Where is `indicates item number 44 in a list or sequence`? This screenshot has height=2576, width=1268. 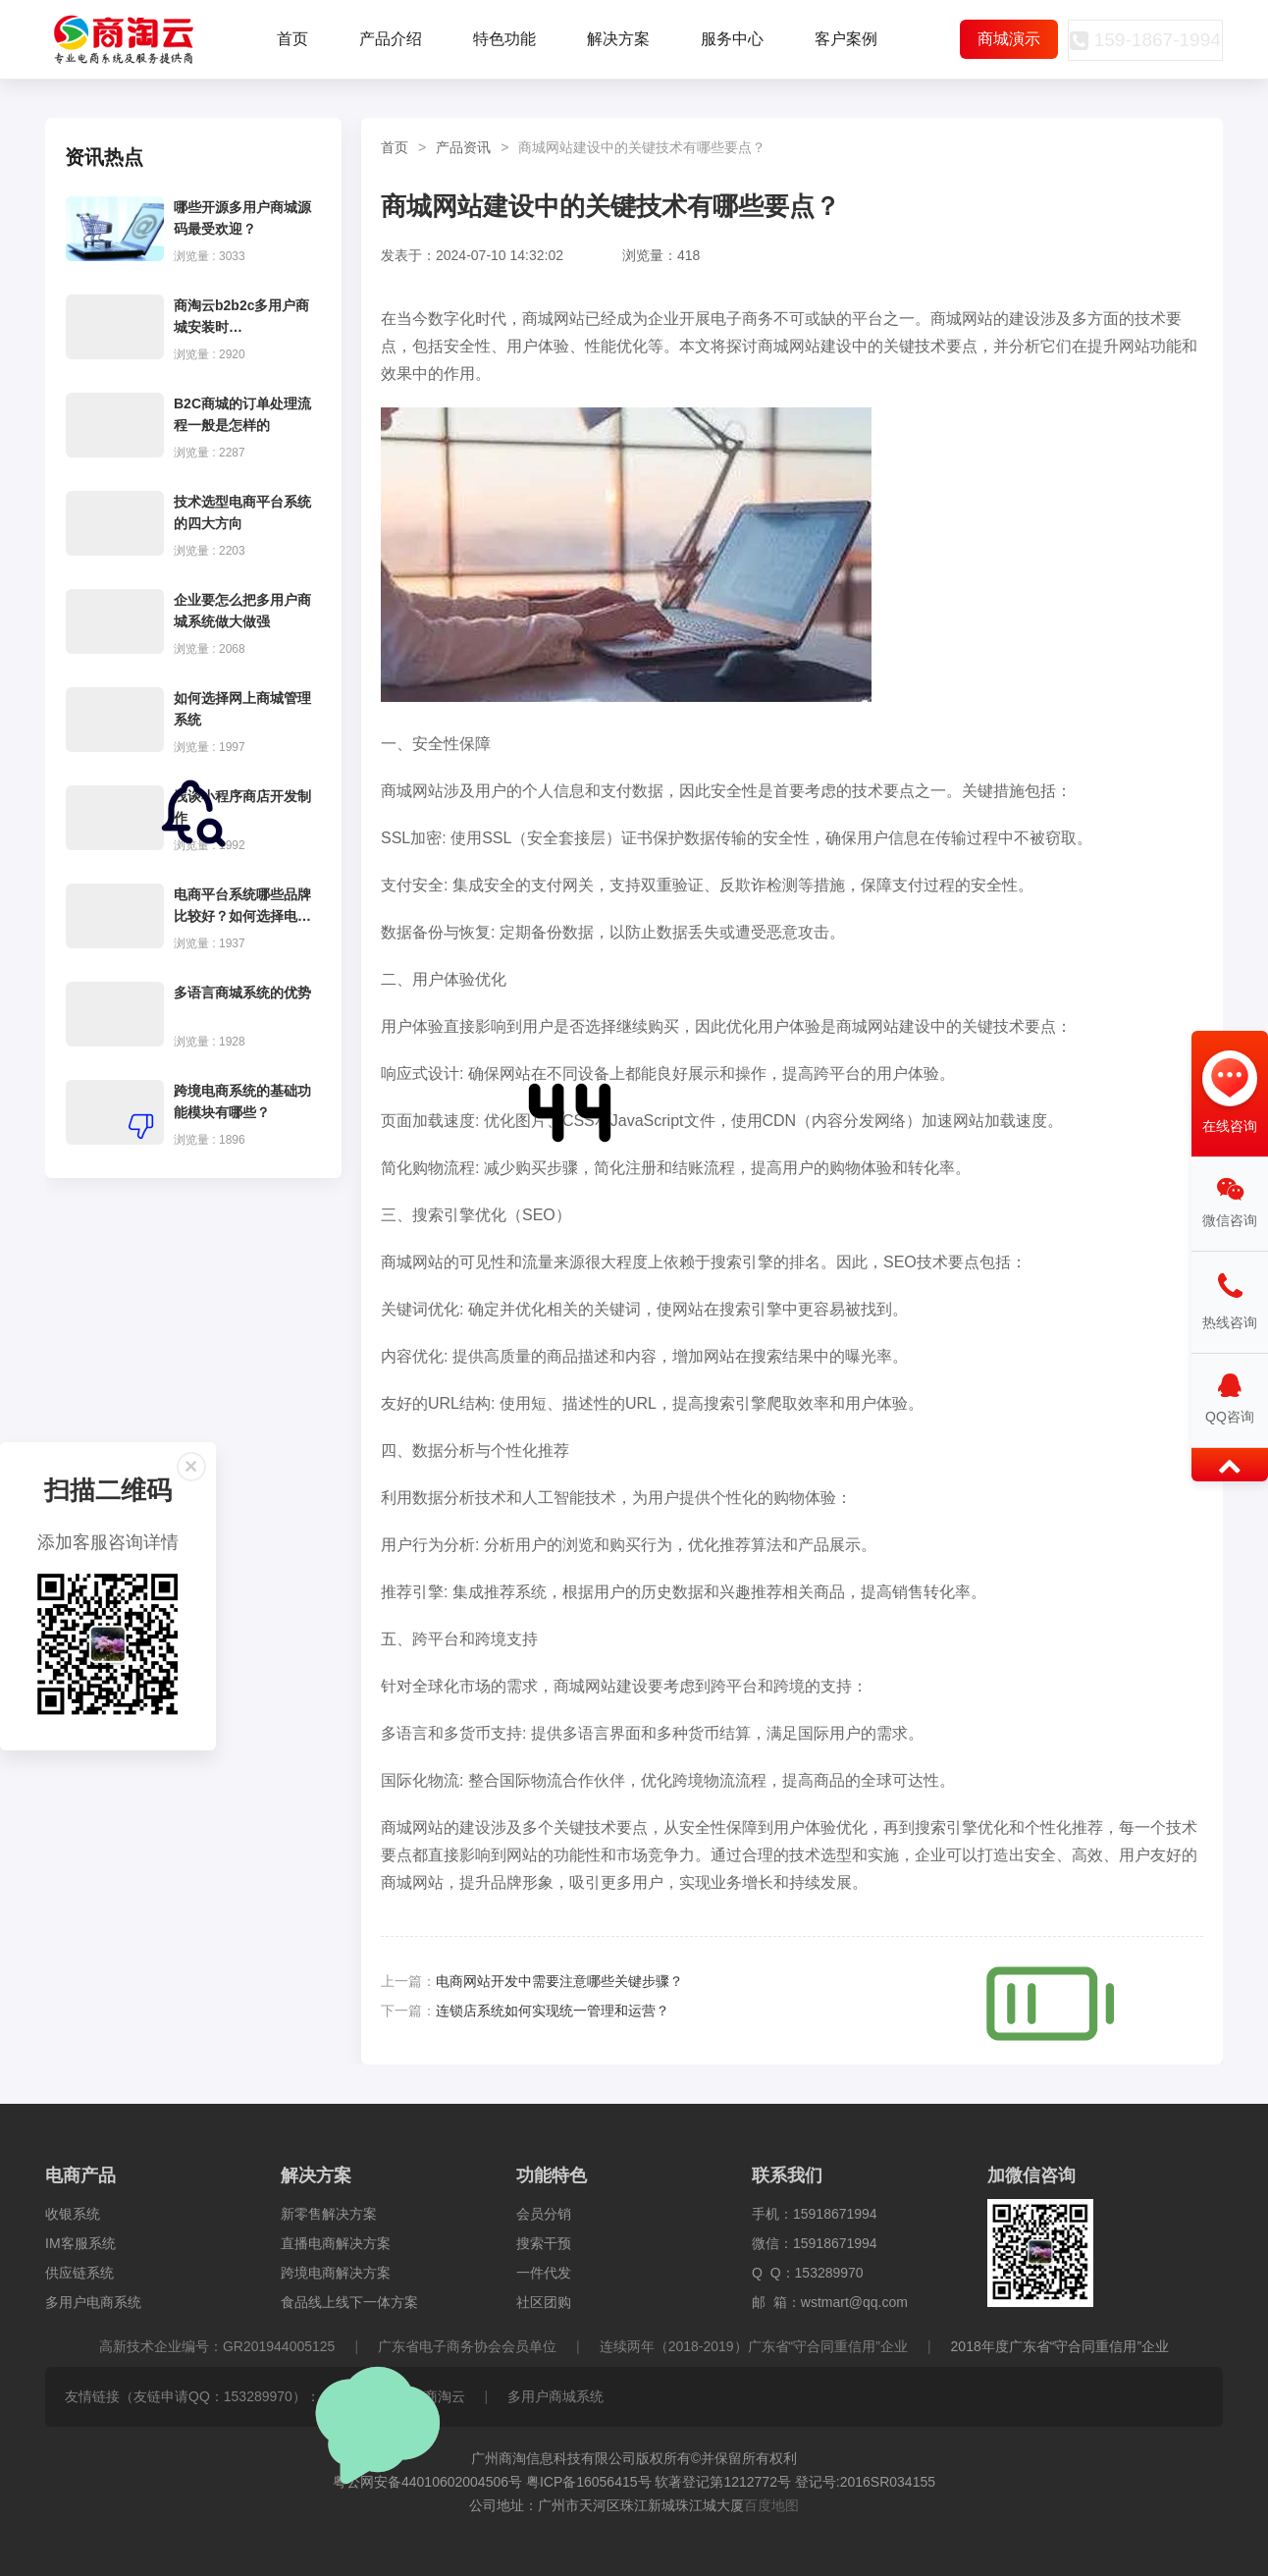
indicates item number 44 in a list or sequence is located at coordinates (569, 1112).